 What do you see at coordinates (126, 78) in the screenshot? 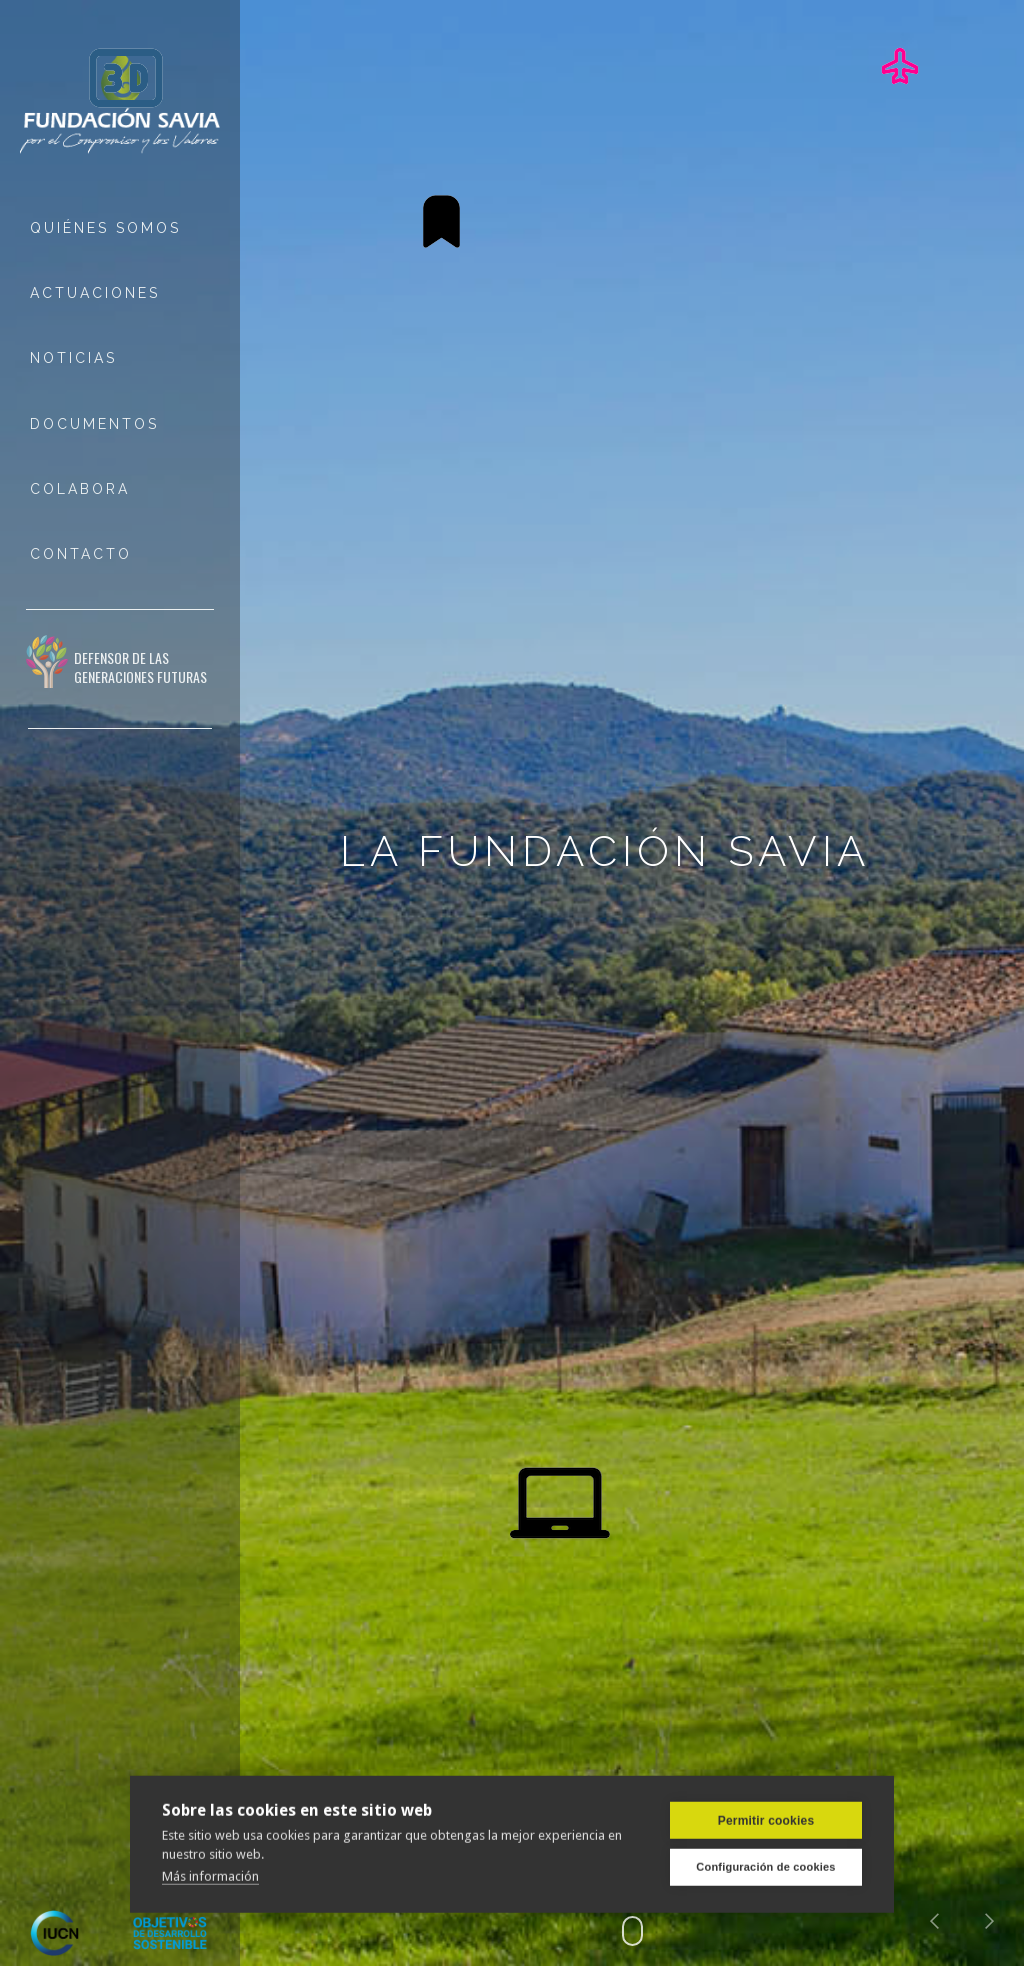
I see `enable 3D viewing mode` at bounding box center [126, 78].